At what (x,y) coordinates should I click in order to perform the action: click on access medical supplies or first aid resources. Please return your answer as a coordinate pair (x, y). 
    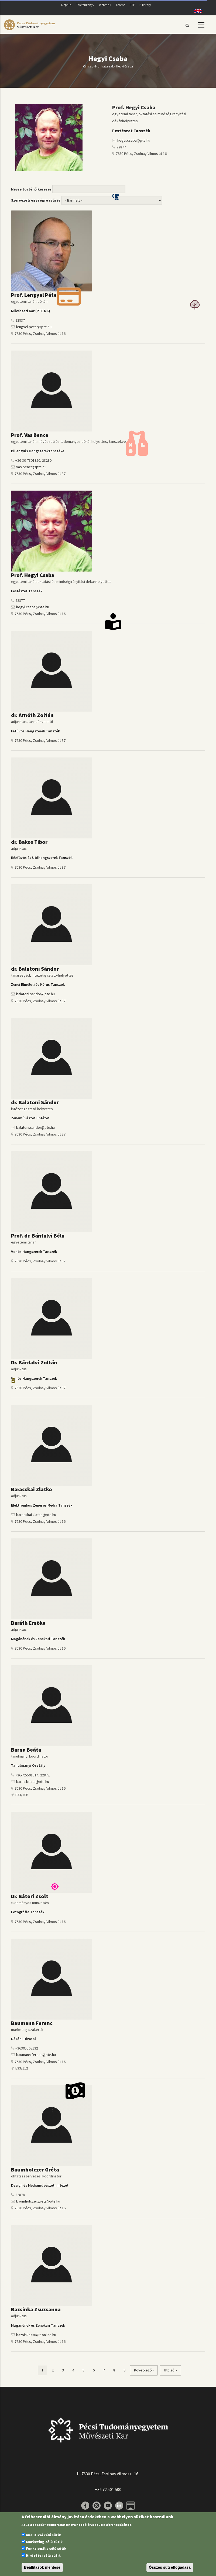
    Looking at the image, I should click on (13, 1381).